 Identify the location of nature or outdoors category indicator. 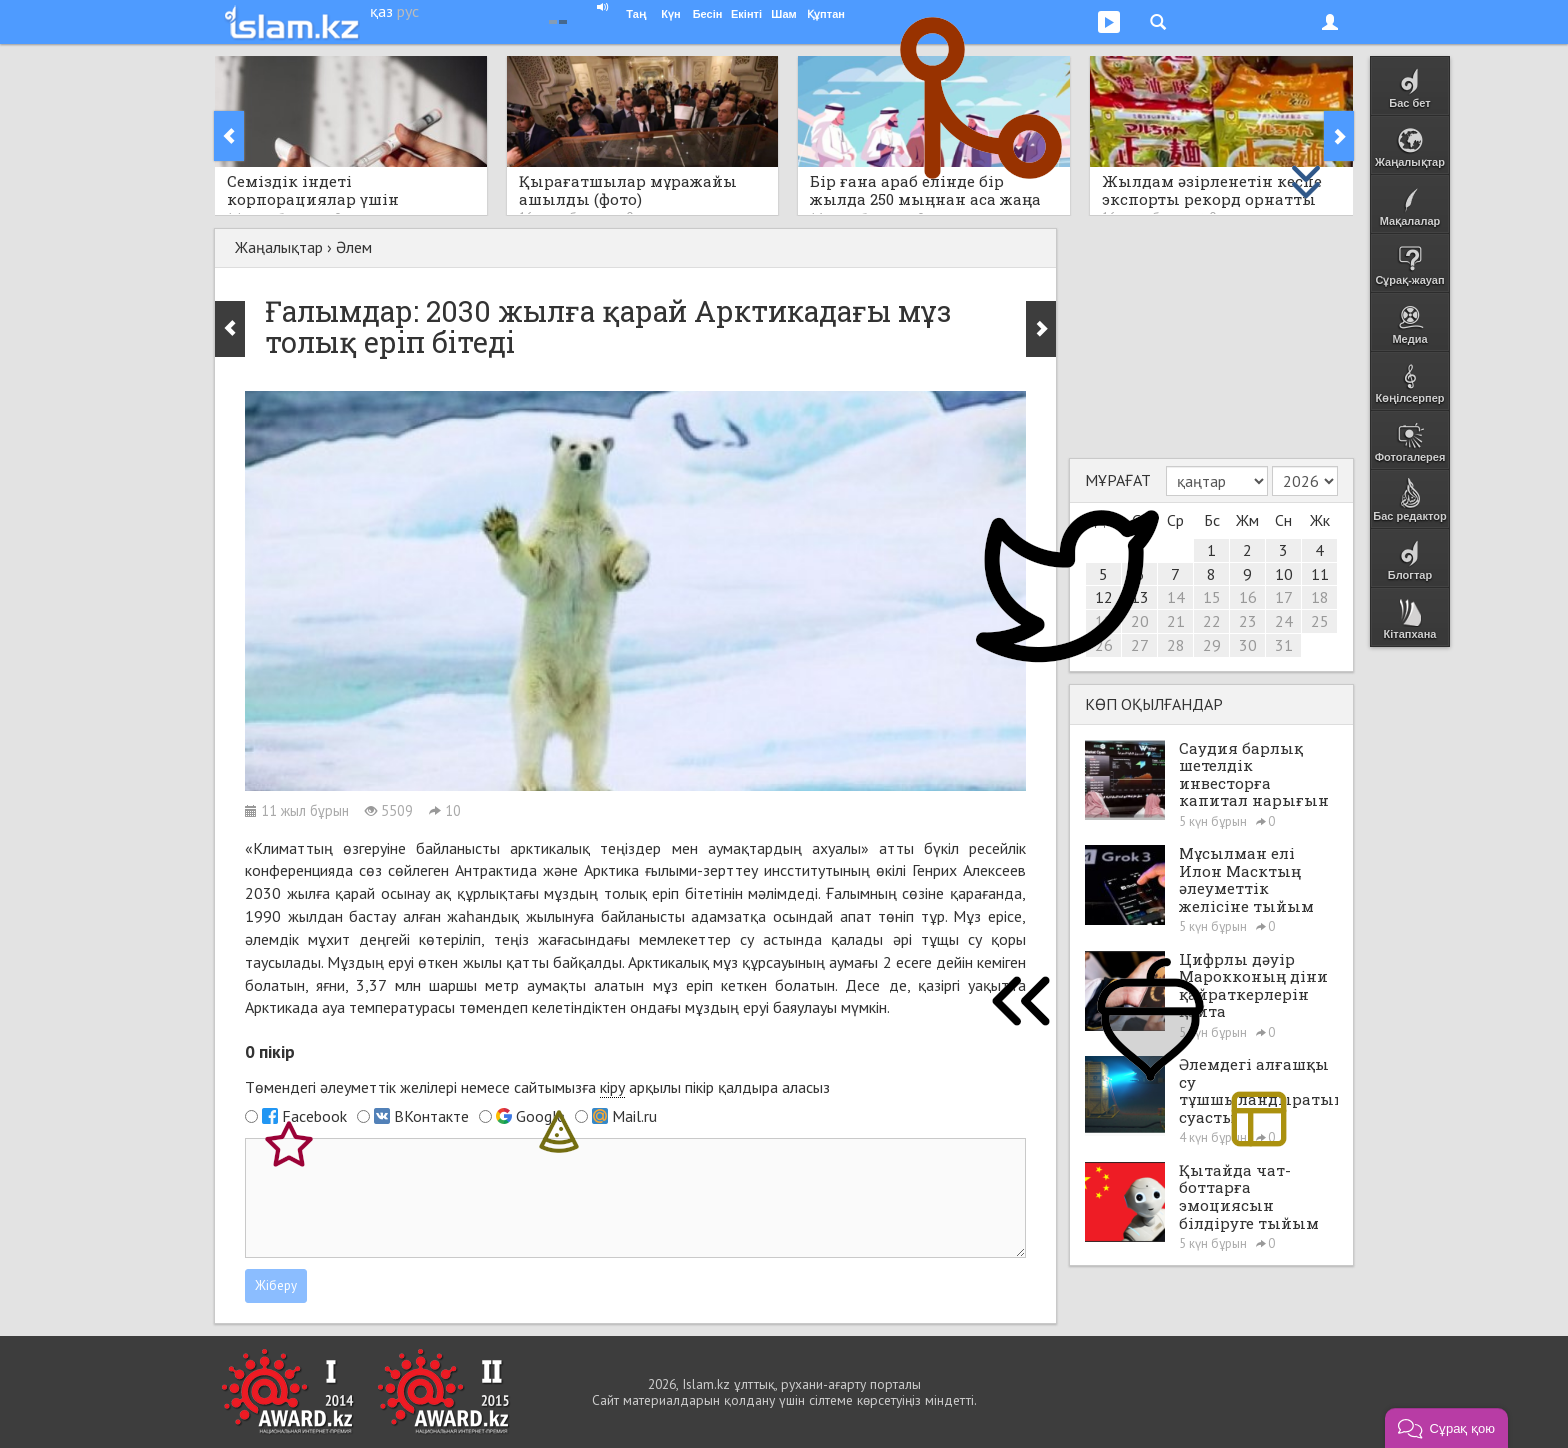
(1150, 1019).